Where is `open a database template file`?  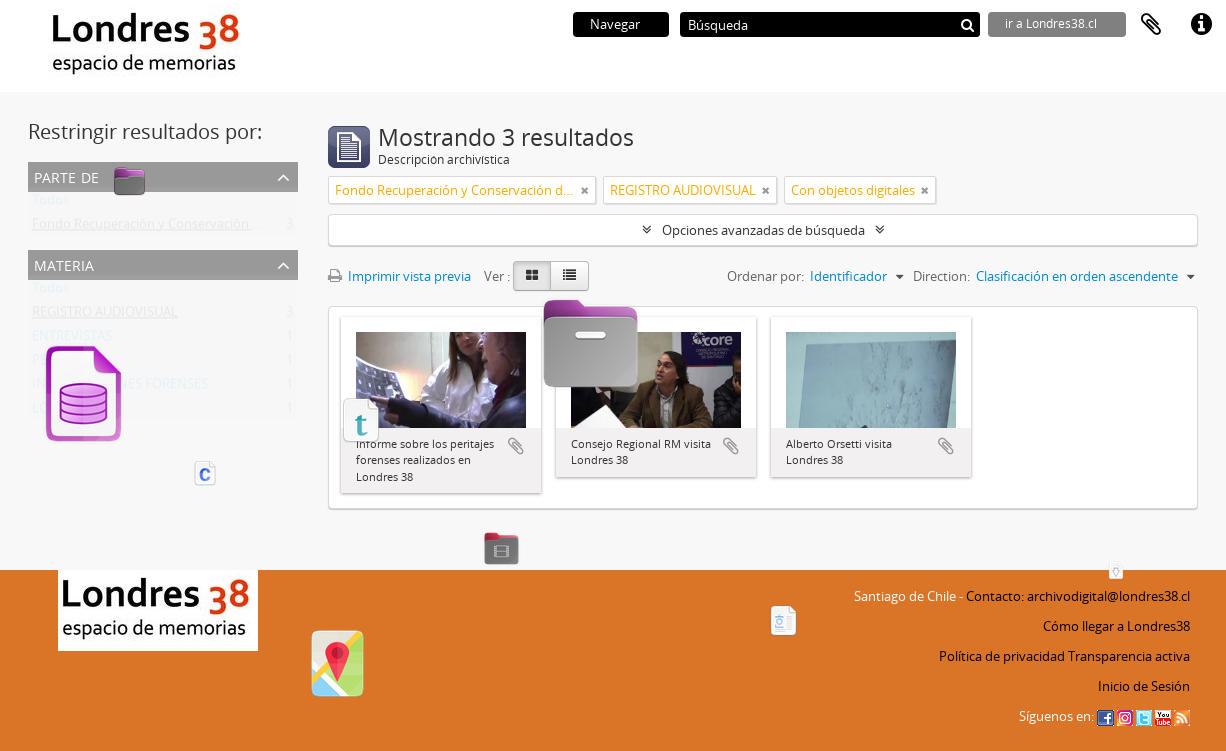
open a database template file is located at coordinates (83, 393).